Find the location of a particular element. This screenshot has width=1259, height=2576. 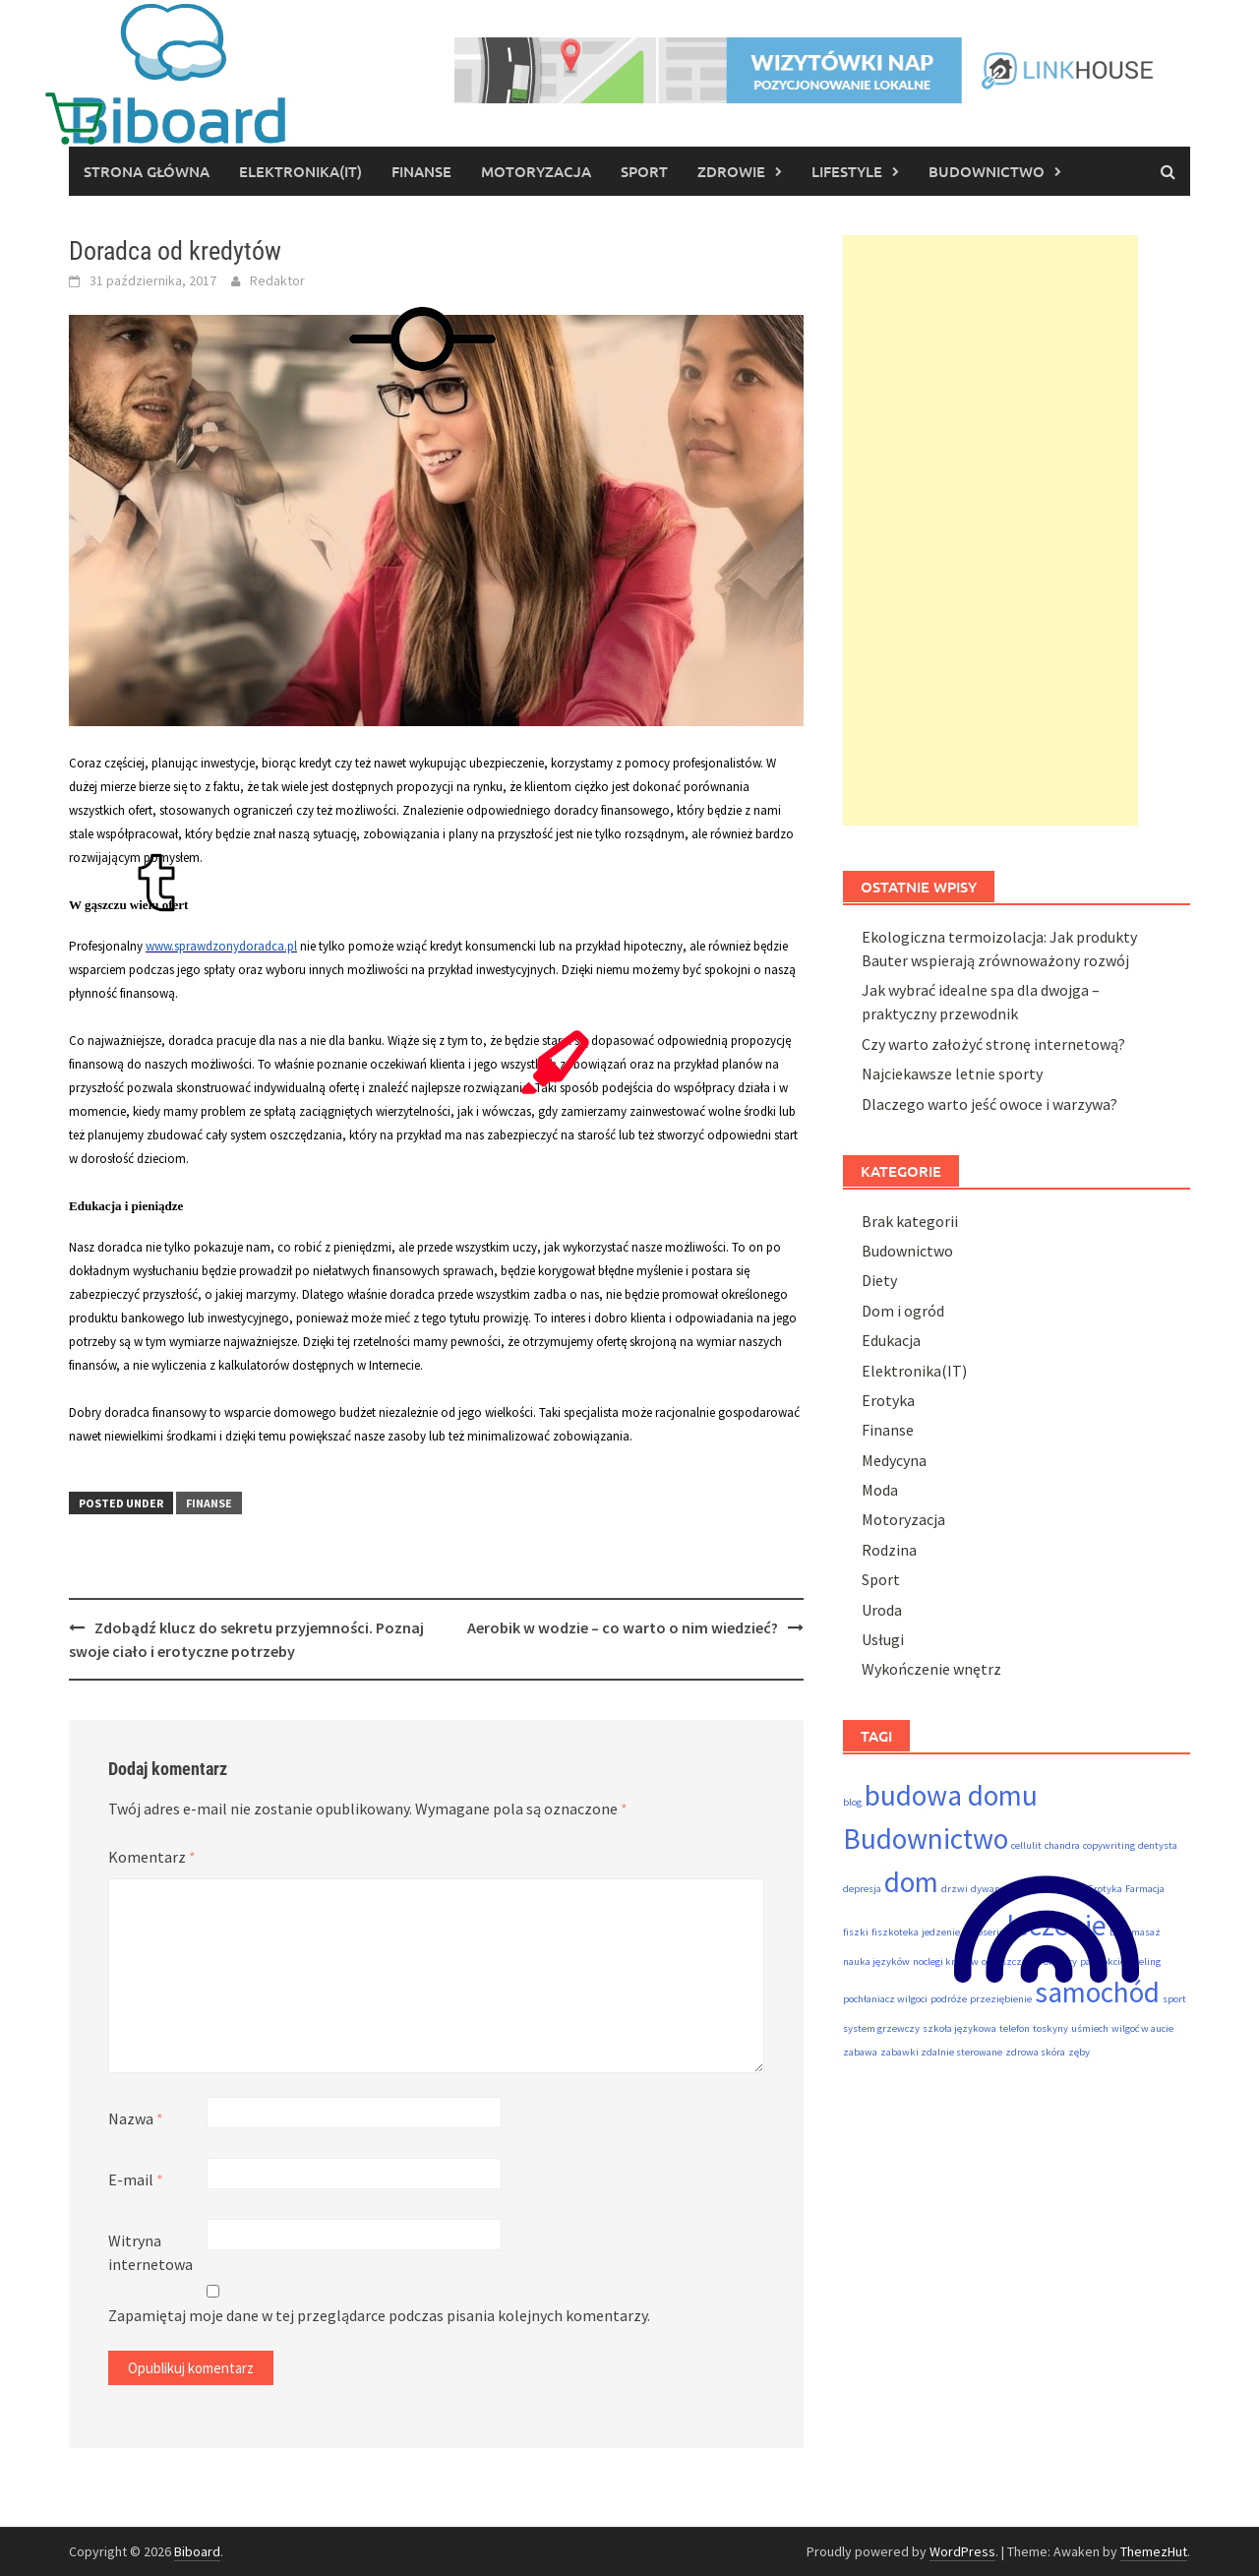

highlight or mark up text is located at coordinates (557, 1062).